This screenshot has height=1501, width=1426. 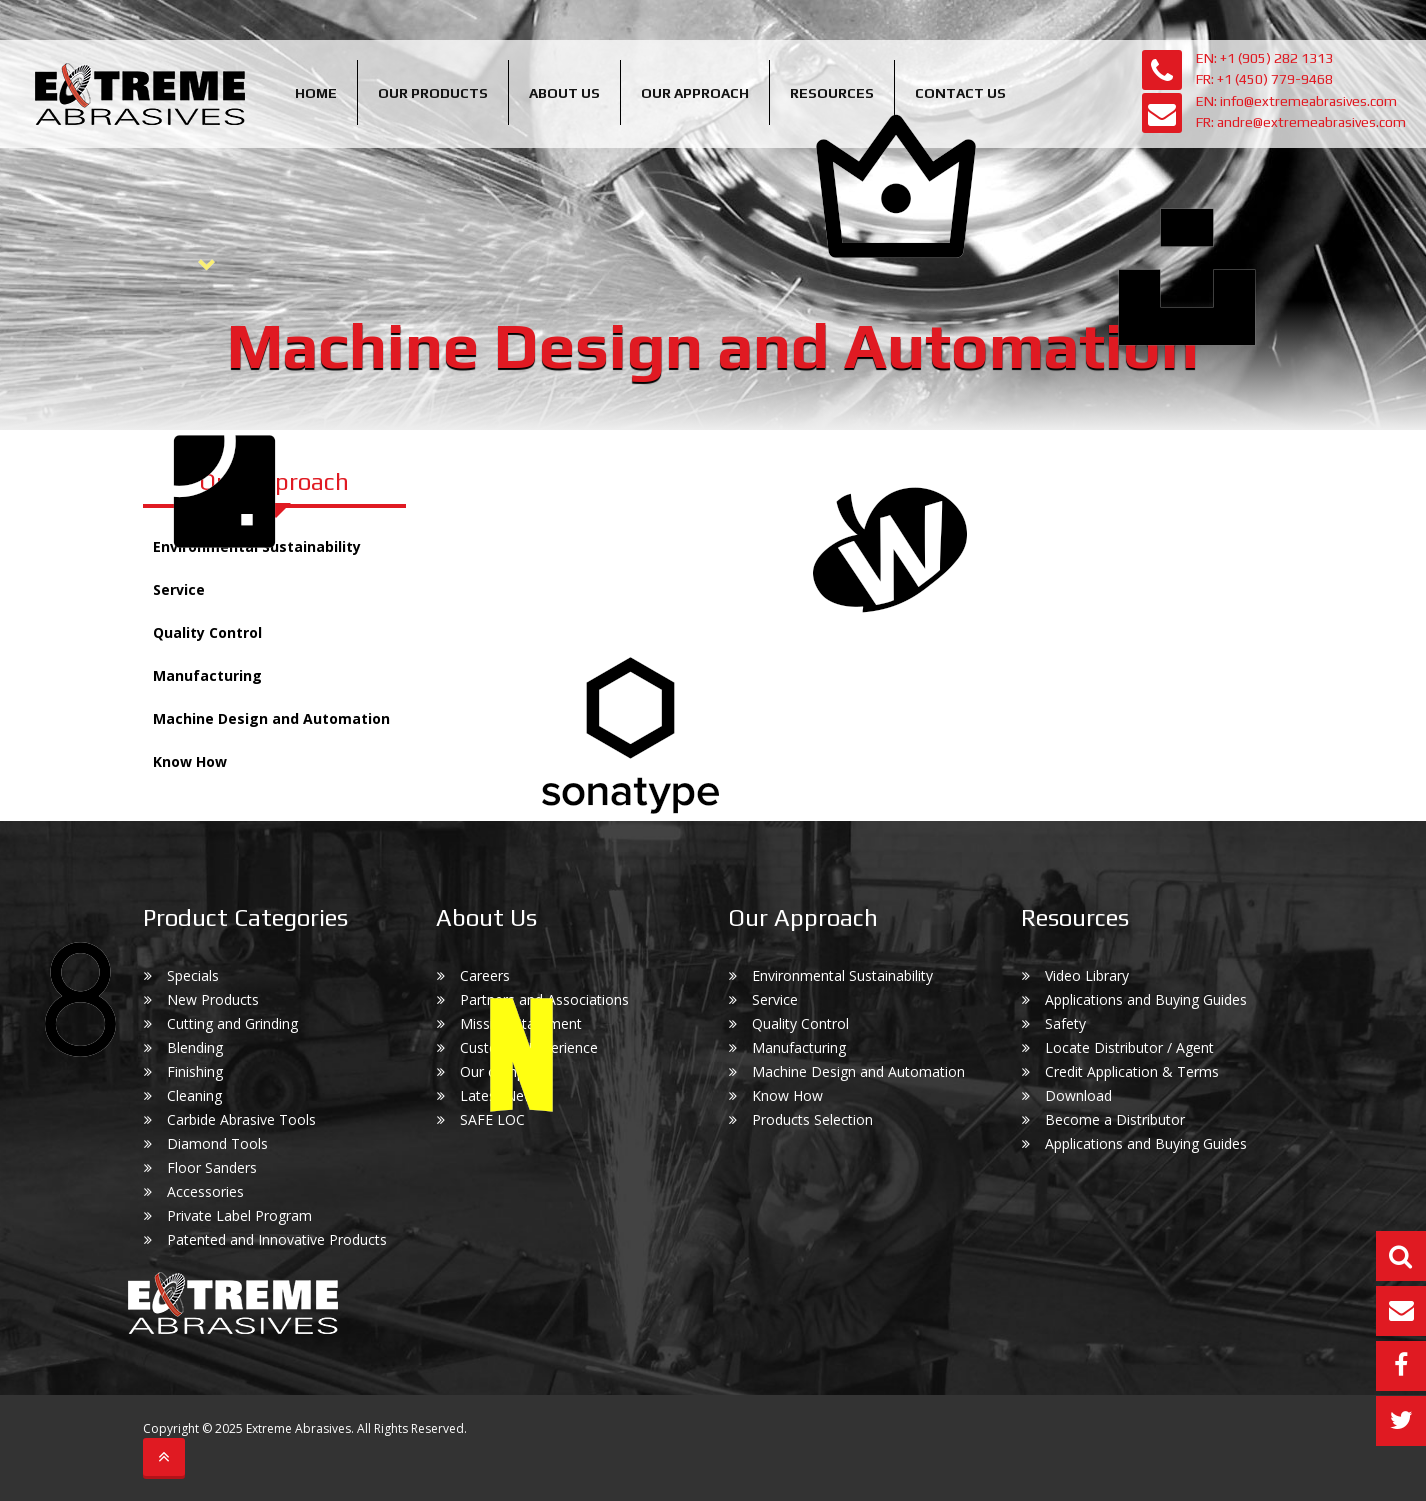 I want to click on open unsplash to browse stock photos, so click(x=1187, y=277).